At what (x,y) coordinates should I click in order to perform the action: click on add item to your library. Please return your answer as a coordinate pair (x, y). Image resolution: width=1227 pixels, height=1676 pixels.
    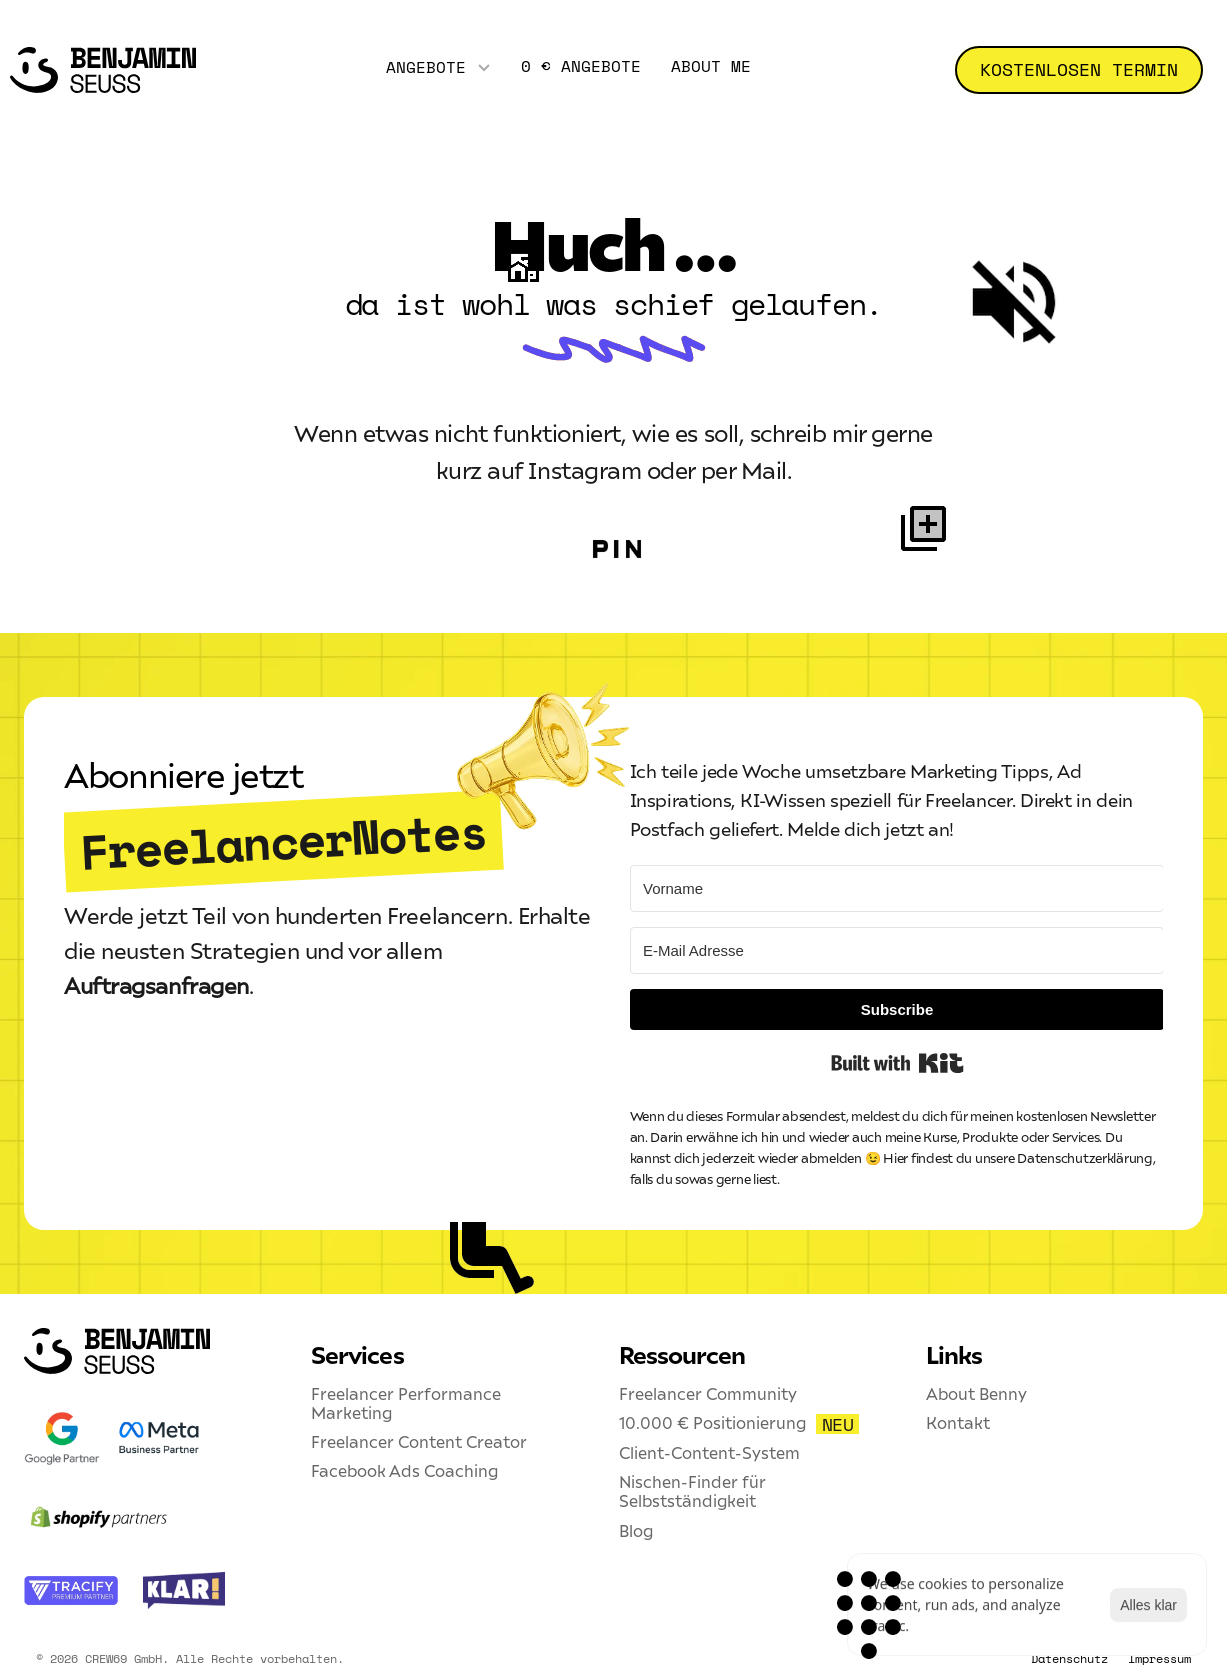
    Looking at the image, I should click on (923, 528).